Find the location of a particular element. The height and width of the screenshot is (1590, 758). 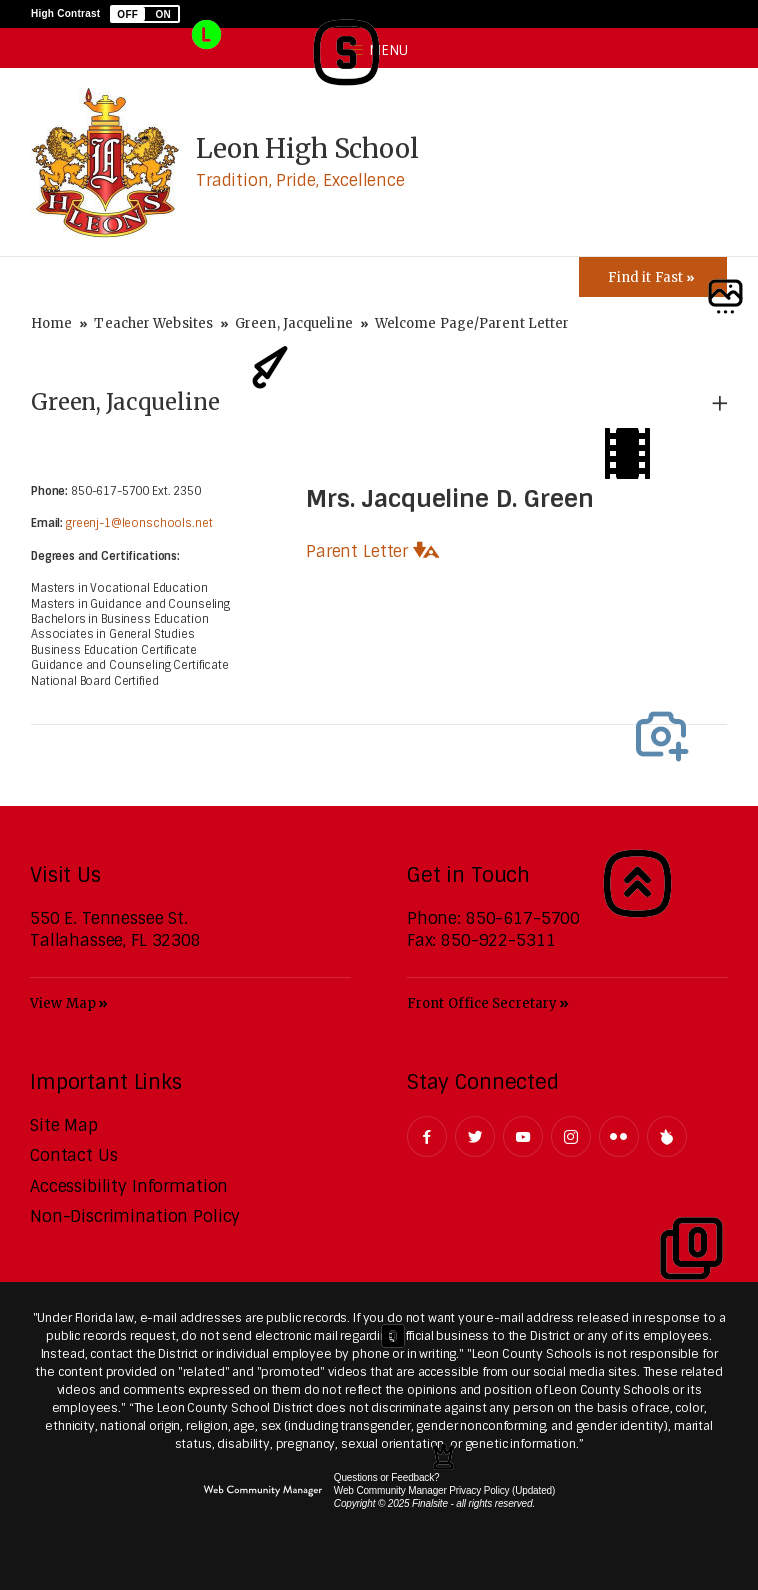

indicates zero items or empty count is located at coordinates (393, 1336).